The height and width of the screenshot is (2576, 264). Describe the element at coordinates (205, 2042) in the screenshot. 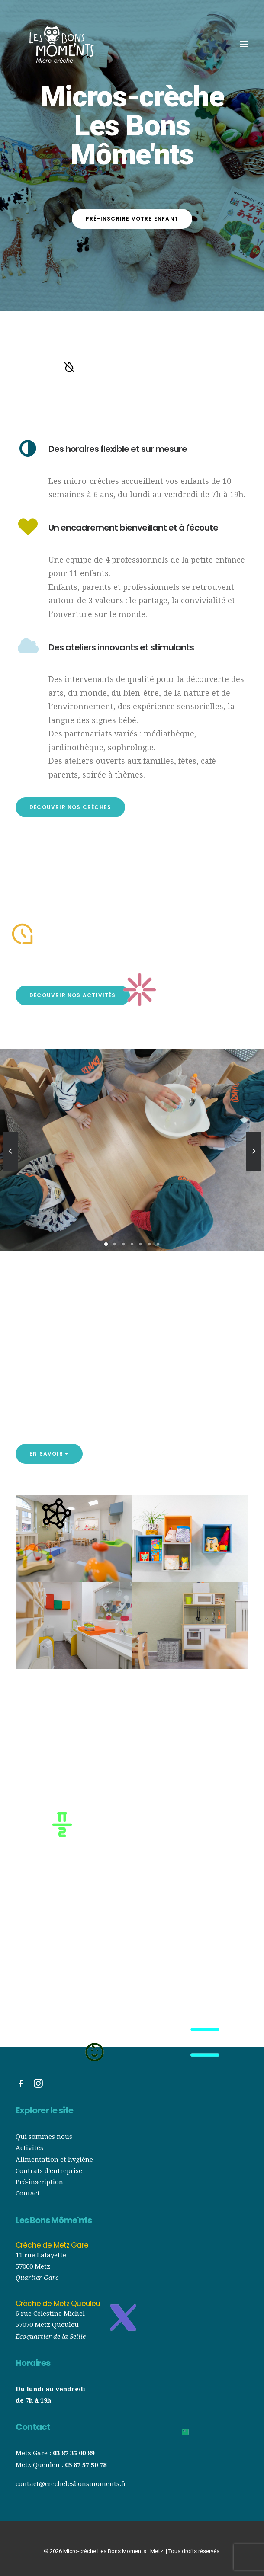

I see `switch to large or spacious list view` at that location.